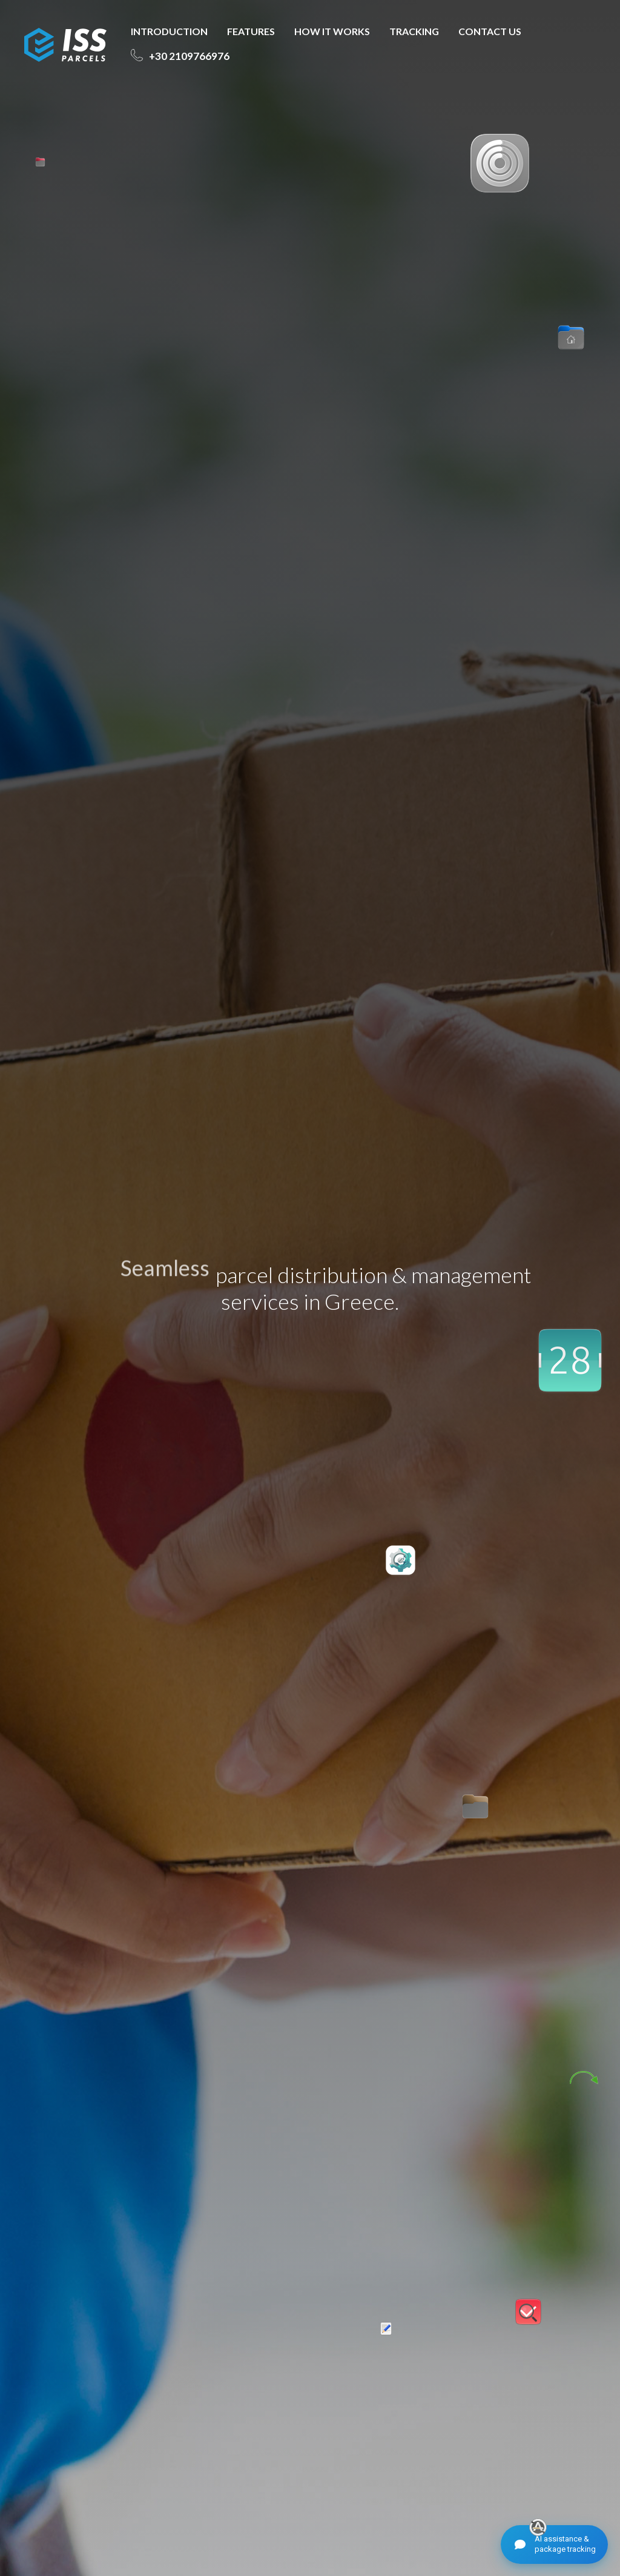  Describe the element at coordinates (584, 2077) in the screenshot. I see `redo the last undone action` at that location.